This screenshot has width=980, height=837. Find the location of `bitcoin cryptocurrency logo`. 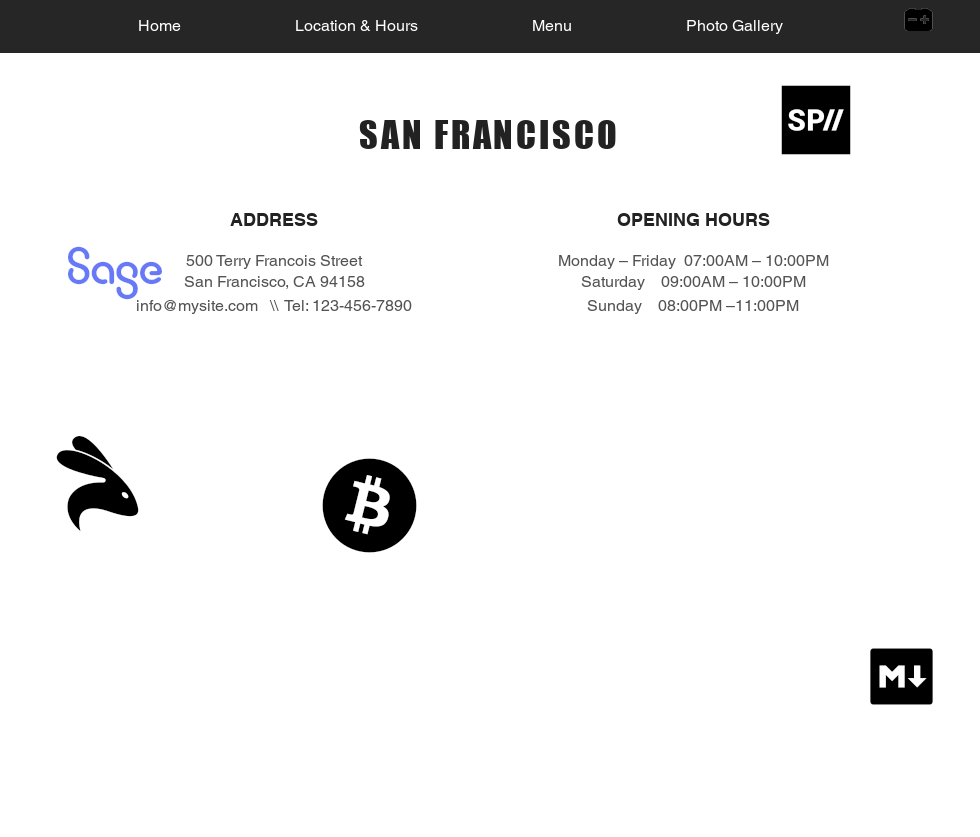

bitcoin cryptocurrency logo is located at coordinates (369, 505).